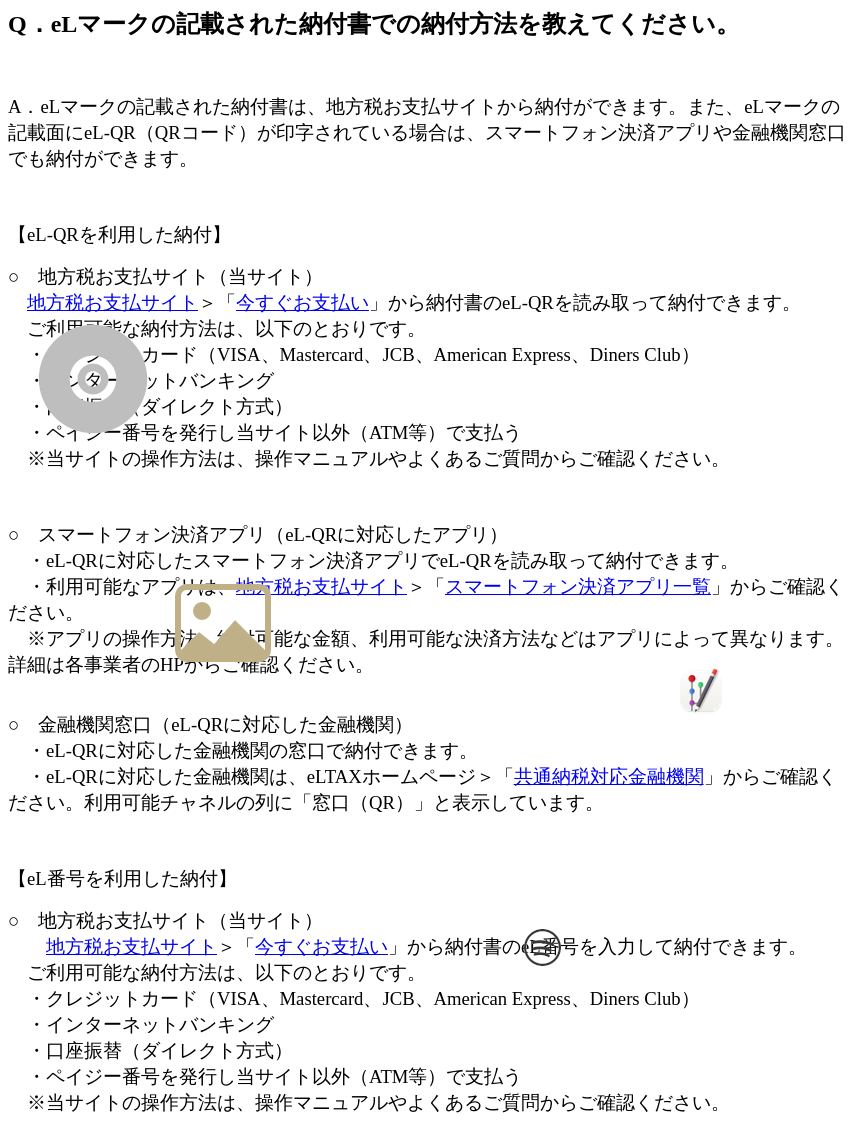 The image size is (855, 1140). What do you see at coordinates (542, 947) in the screenshot?
I see `open spotify` at bounding box center [542, 947].